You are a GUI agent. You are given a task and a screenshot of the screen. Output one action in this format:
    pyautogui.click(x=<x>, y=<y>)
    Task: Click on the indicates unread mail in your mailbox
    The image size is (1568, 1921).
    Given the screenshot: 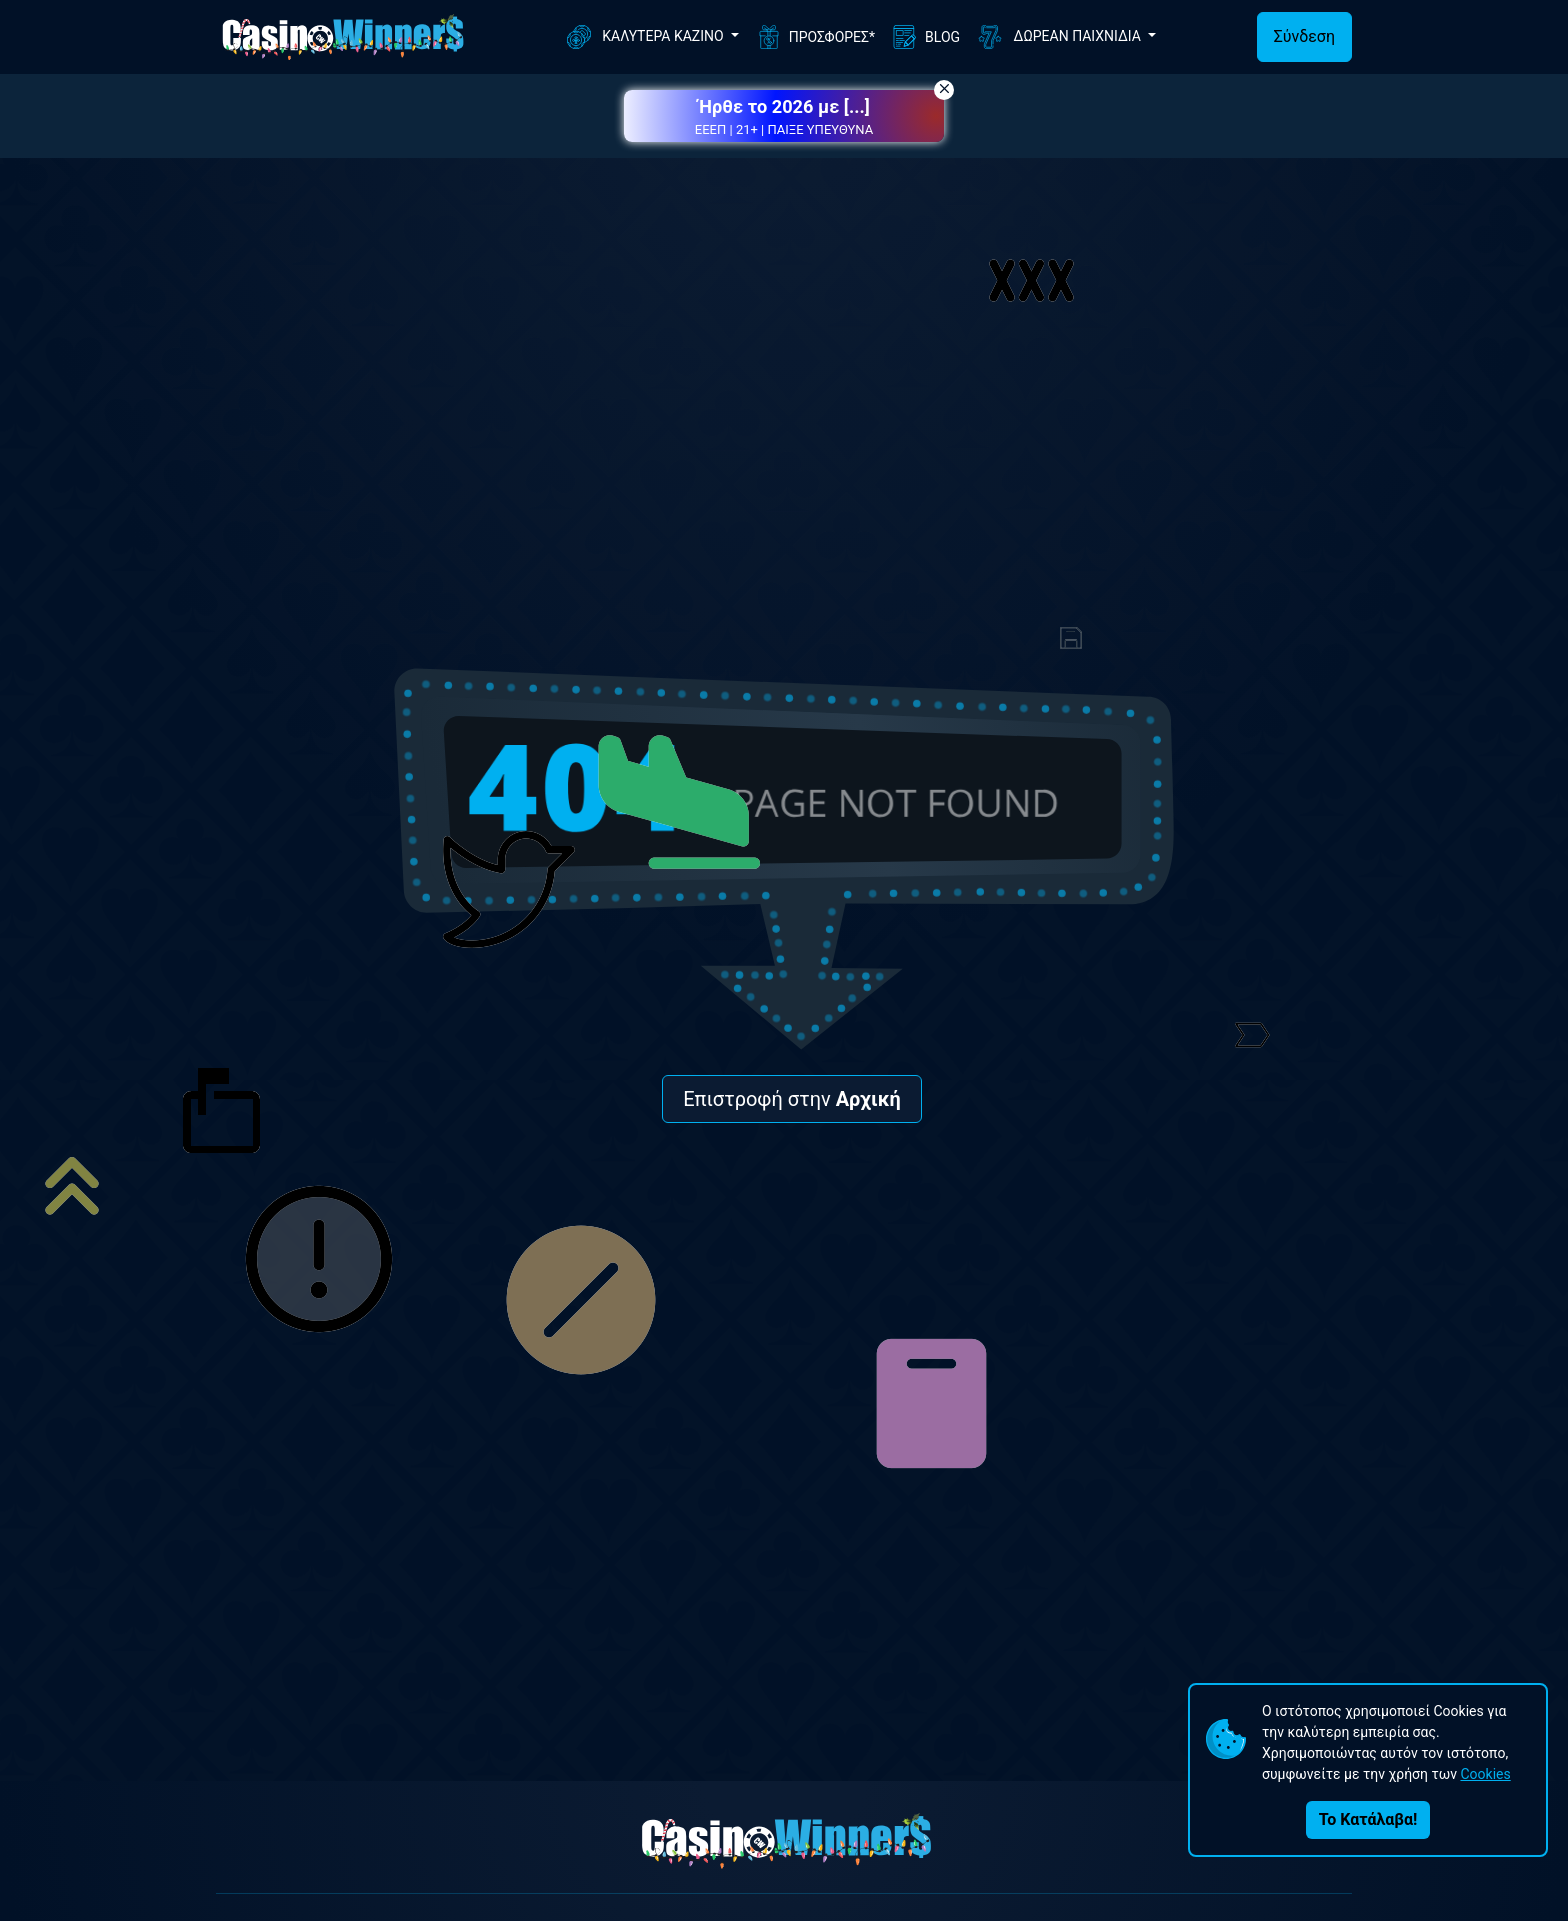 What is the action you would take?
    pyautogui.click(x=221, y=1114)
    